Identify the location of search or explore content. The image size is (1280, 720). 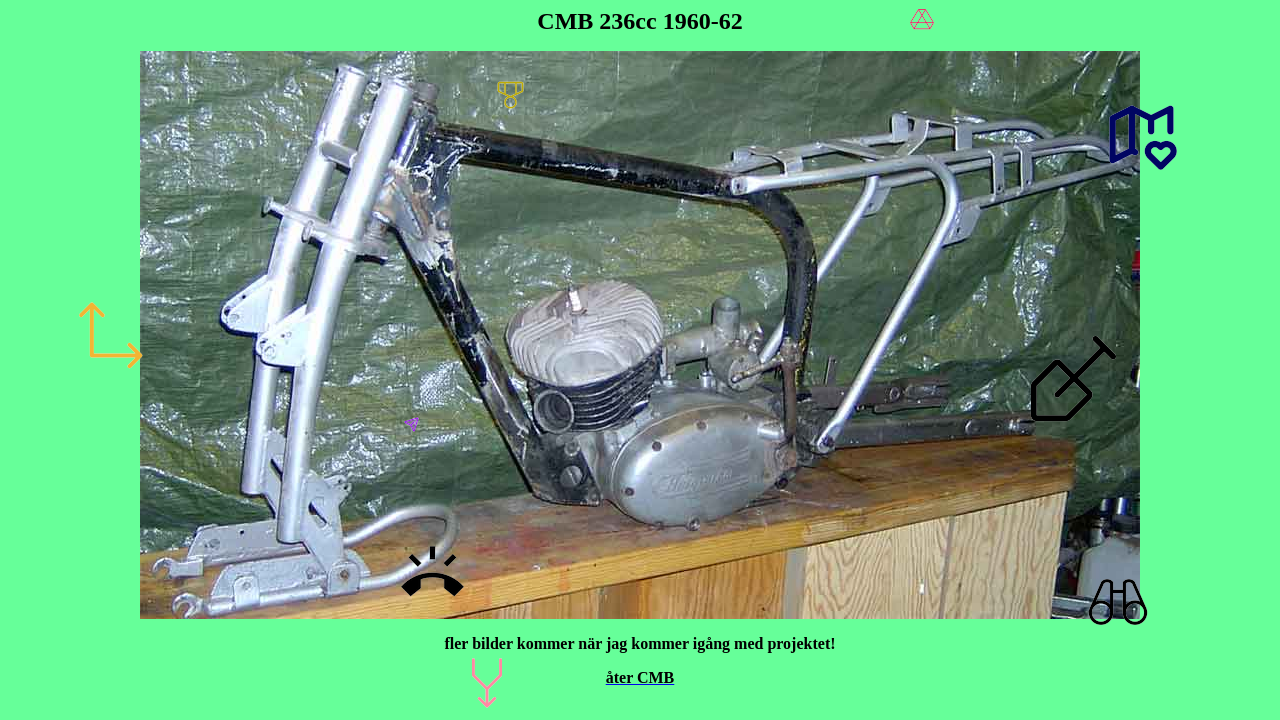
(1118, 602).